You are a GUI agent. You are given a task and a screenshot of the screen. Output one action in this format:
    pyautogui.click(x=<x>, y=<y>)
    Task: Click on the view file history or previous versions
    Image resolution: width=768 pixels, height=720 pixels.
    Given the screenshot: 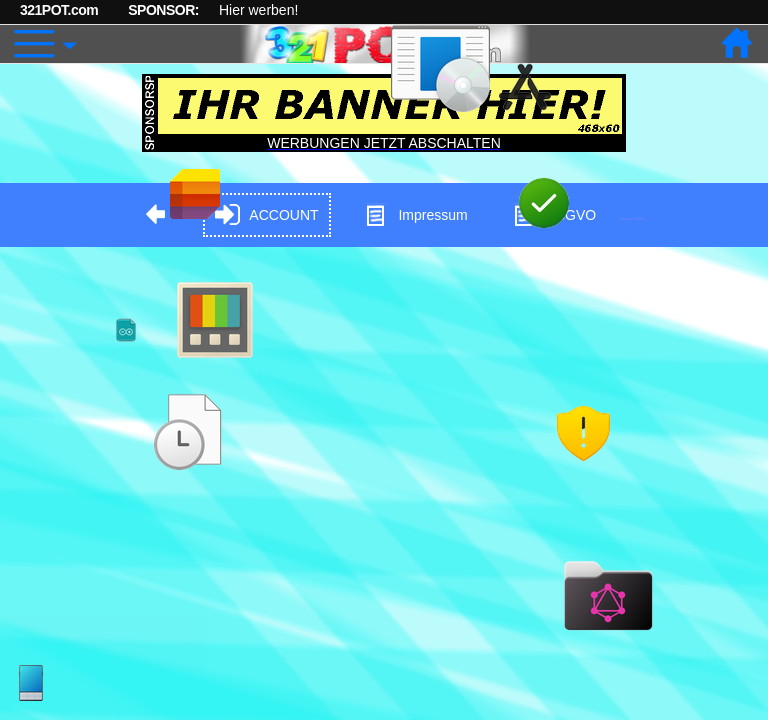 What is the action you would take?
    pyautogui.click(x=194, y=429)
    